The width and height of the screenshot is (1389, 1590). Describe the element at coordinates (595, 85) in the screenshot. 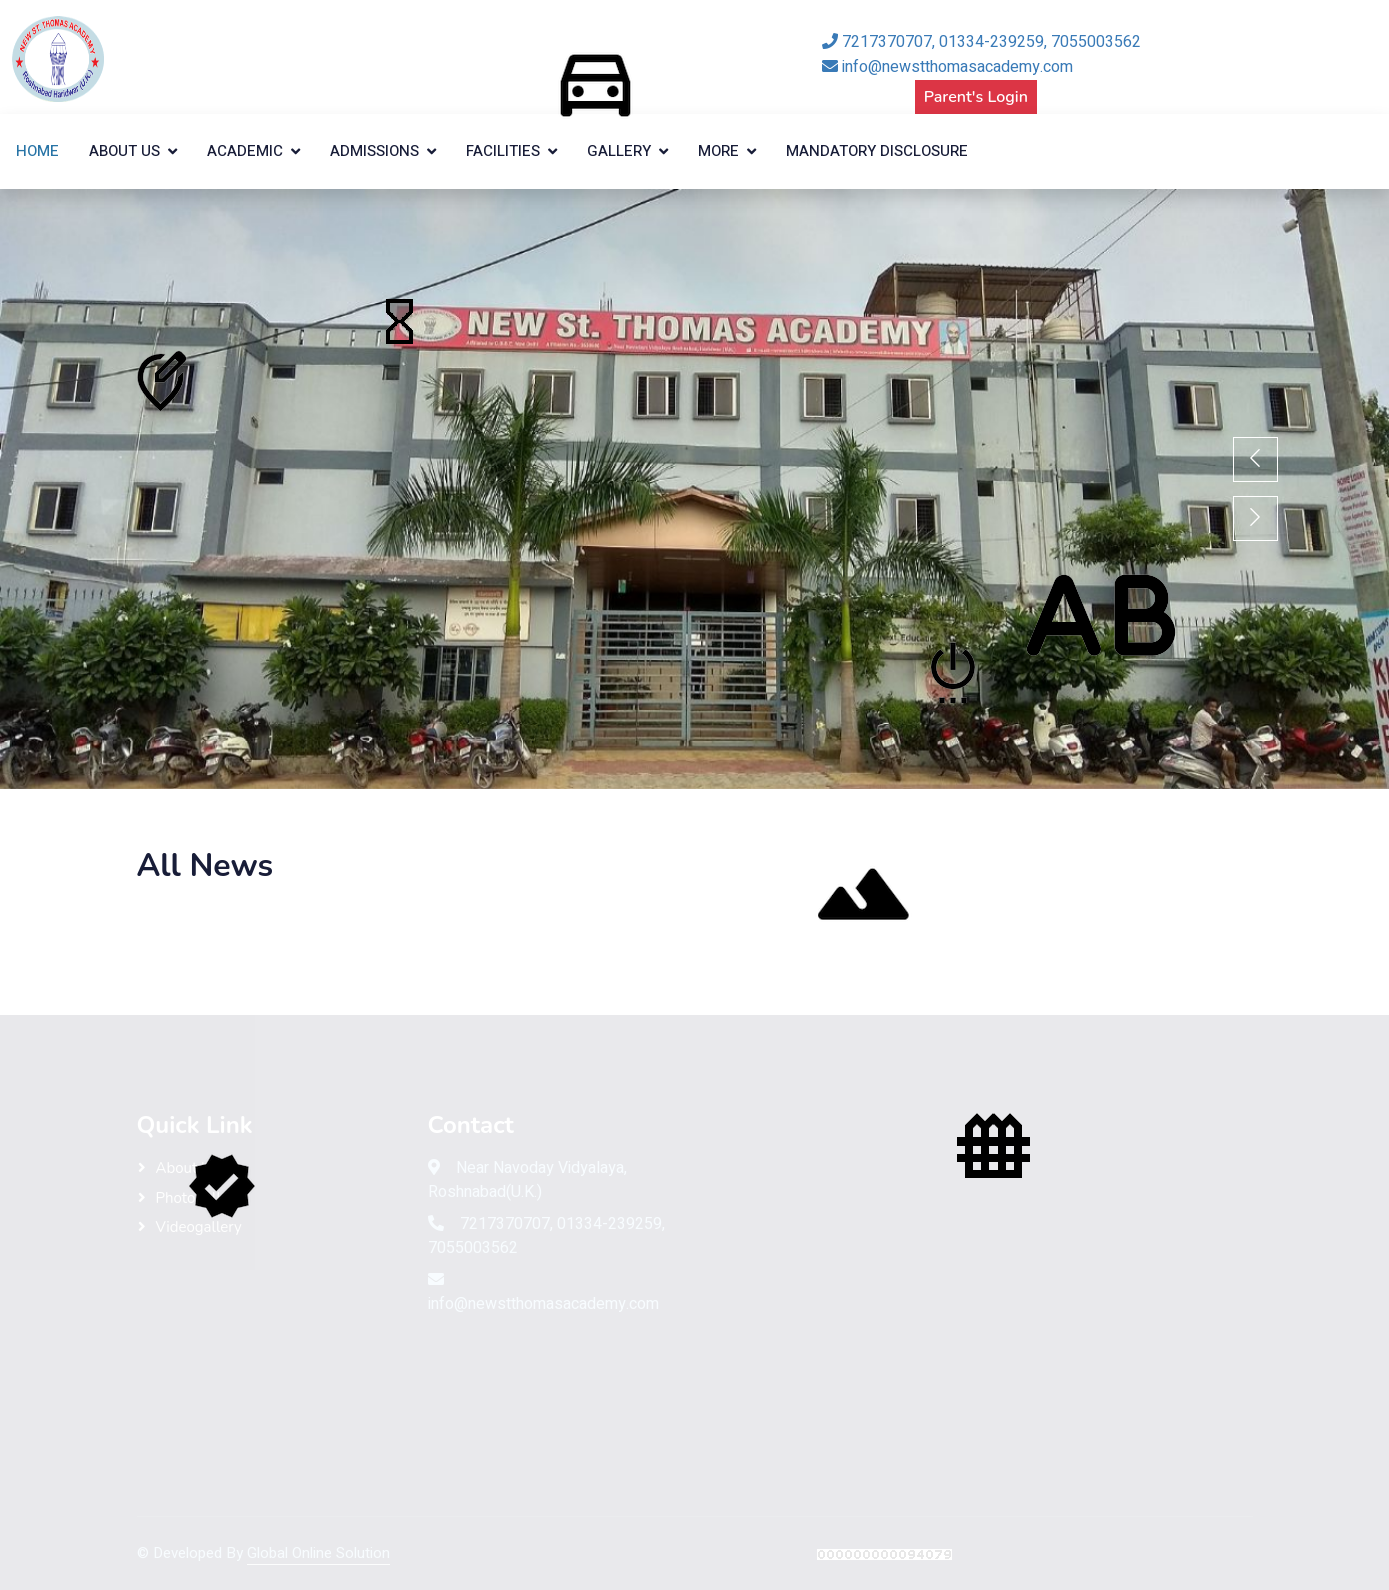

I see `view estimated time of arrival for your drive` at that location.